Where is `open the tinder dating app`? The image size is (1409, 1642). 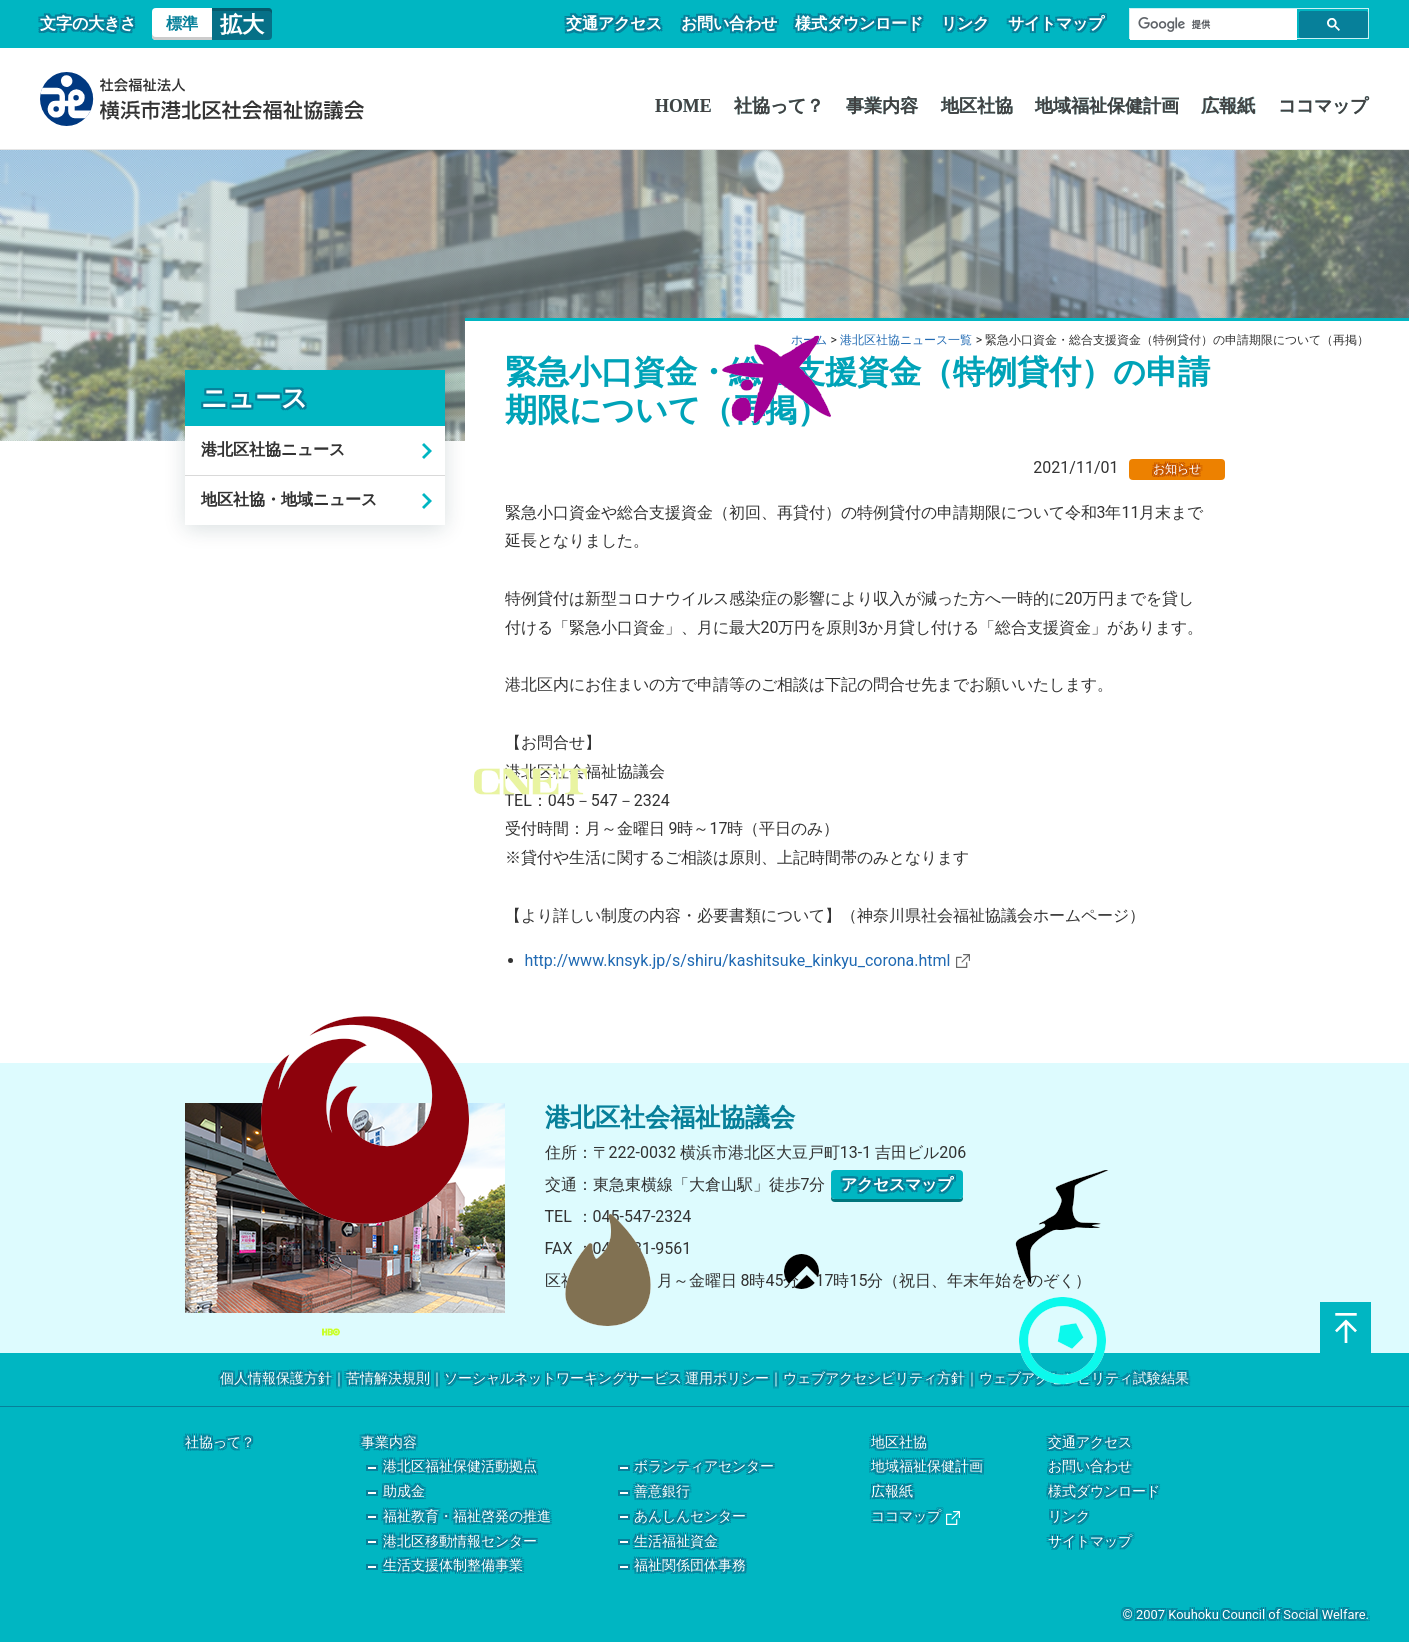
open the tinder dating app is located at coordinates (608, 1270).